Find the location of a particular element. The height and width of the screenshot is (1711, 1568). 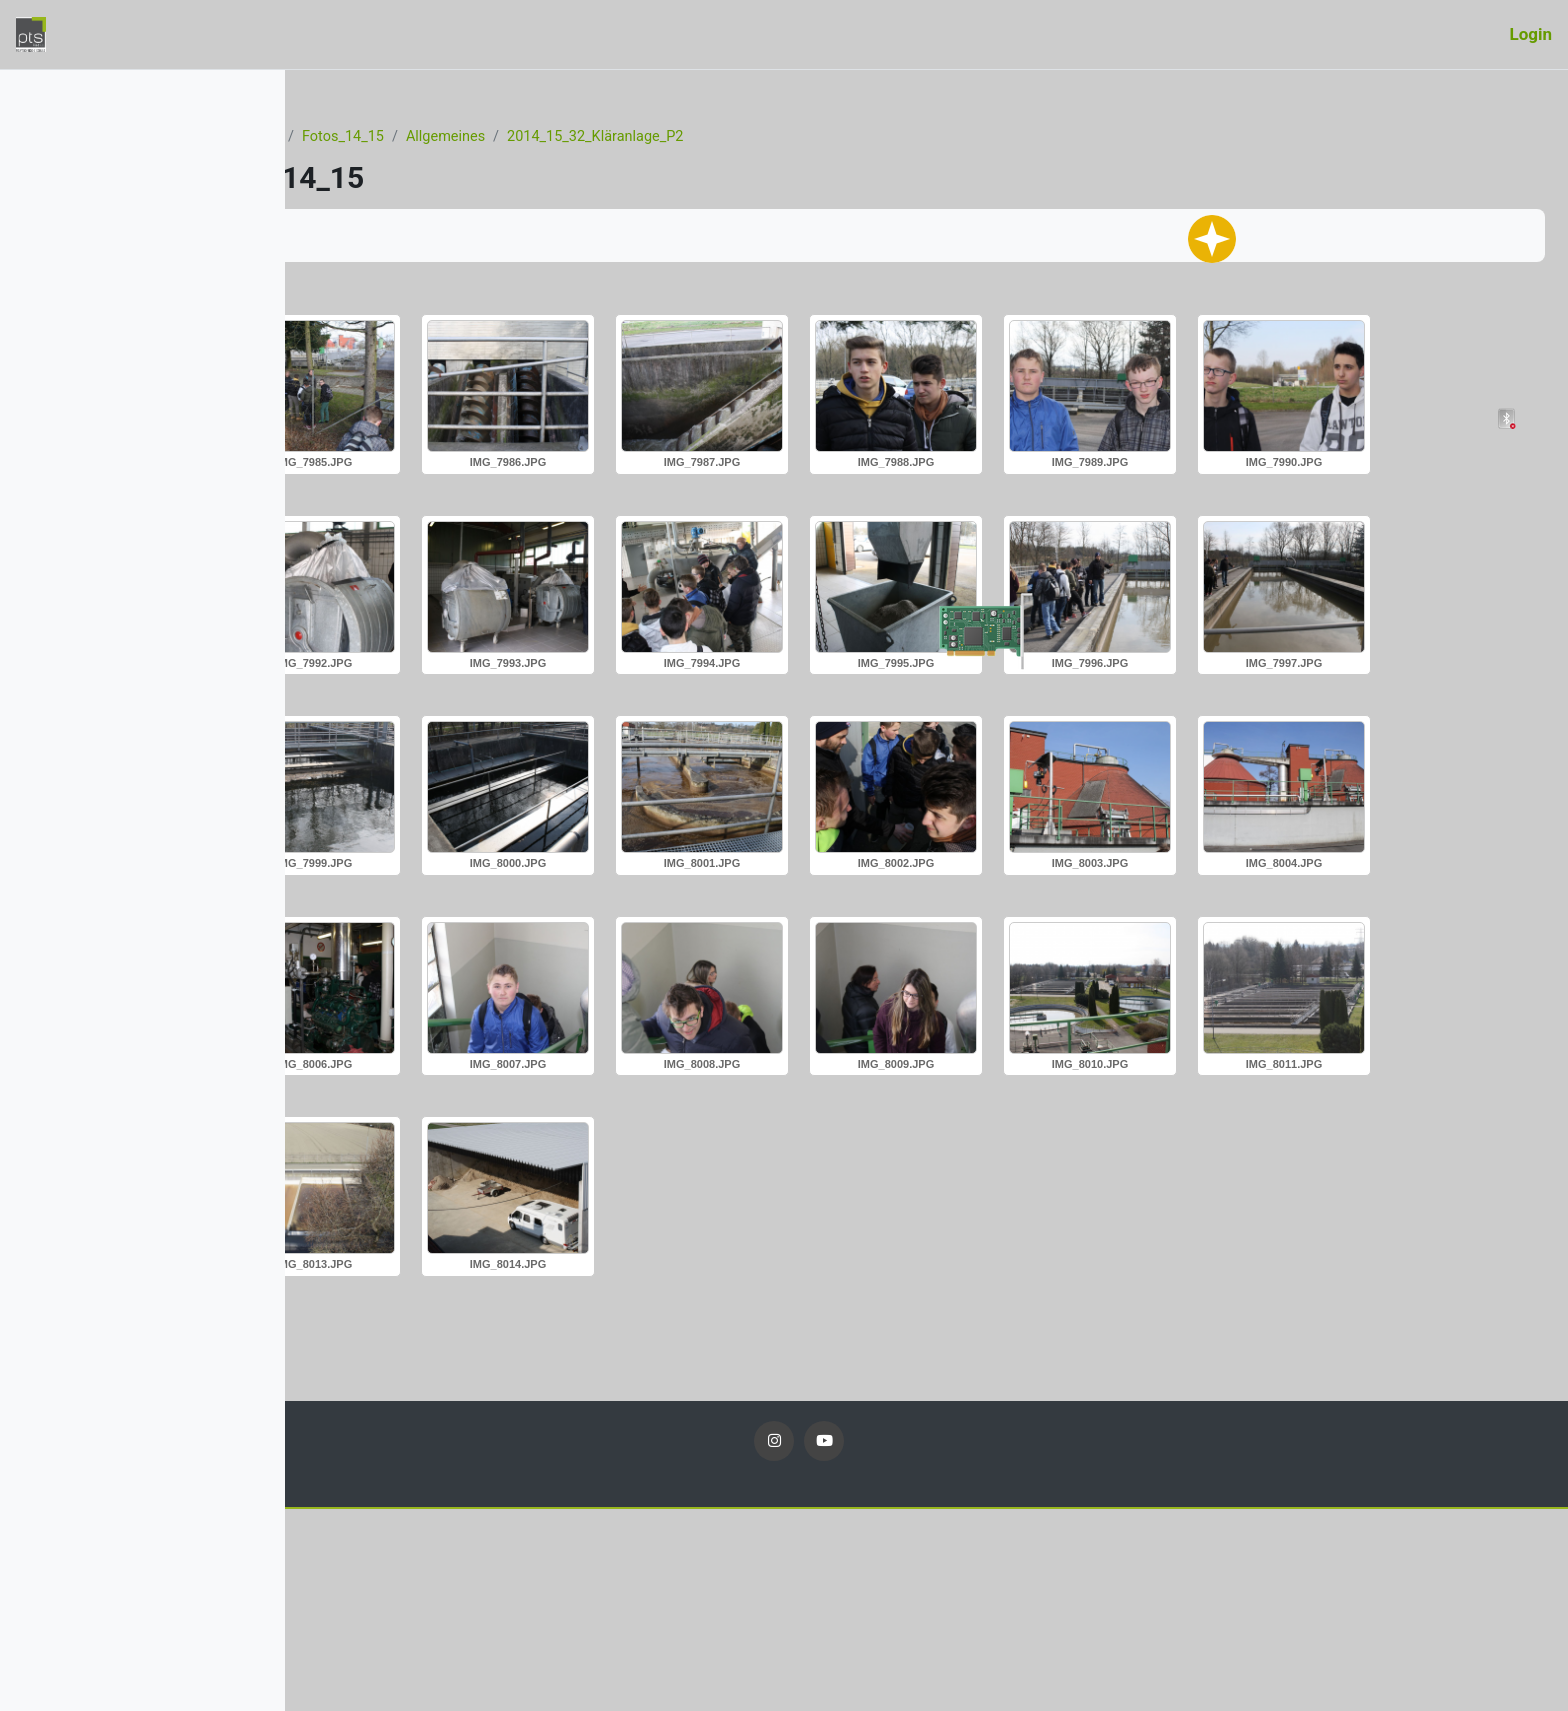

bluetooth is currently disabled is located at coordinates (1506, 418).